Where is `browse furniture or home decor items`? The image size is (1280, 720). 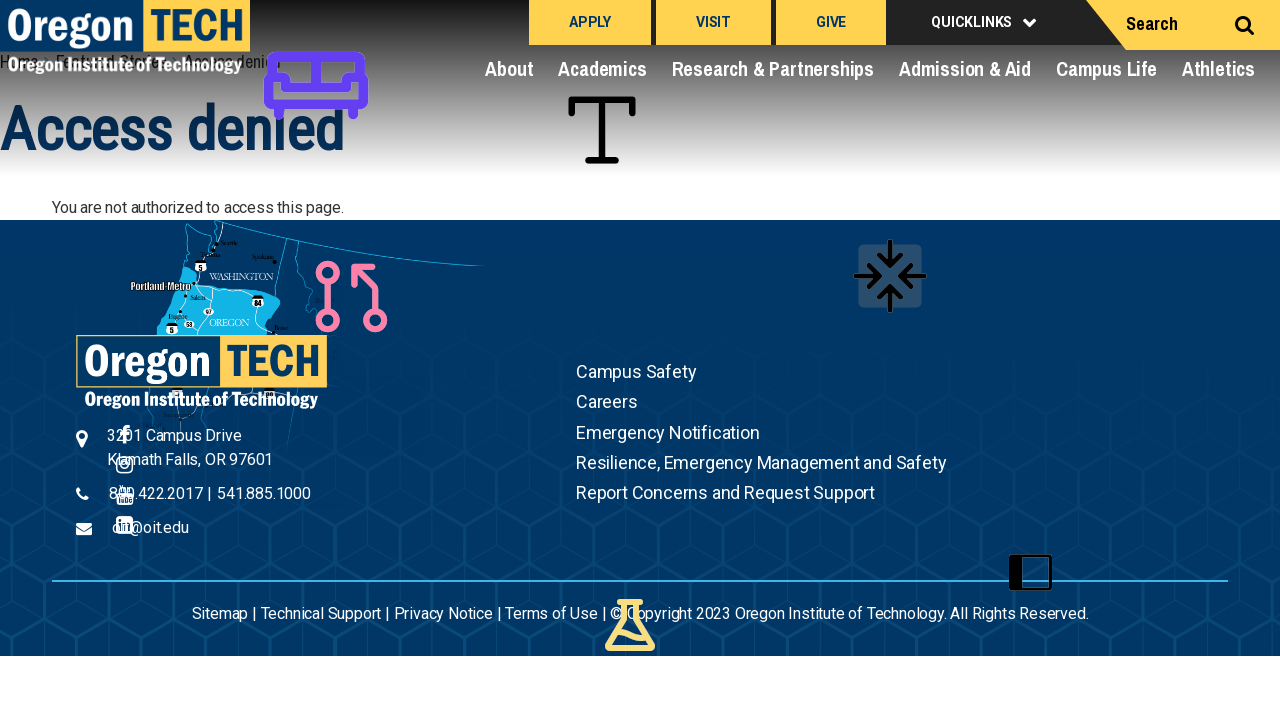
browse furniture or home decor items is located at coordinates (316, 84).